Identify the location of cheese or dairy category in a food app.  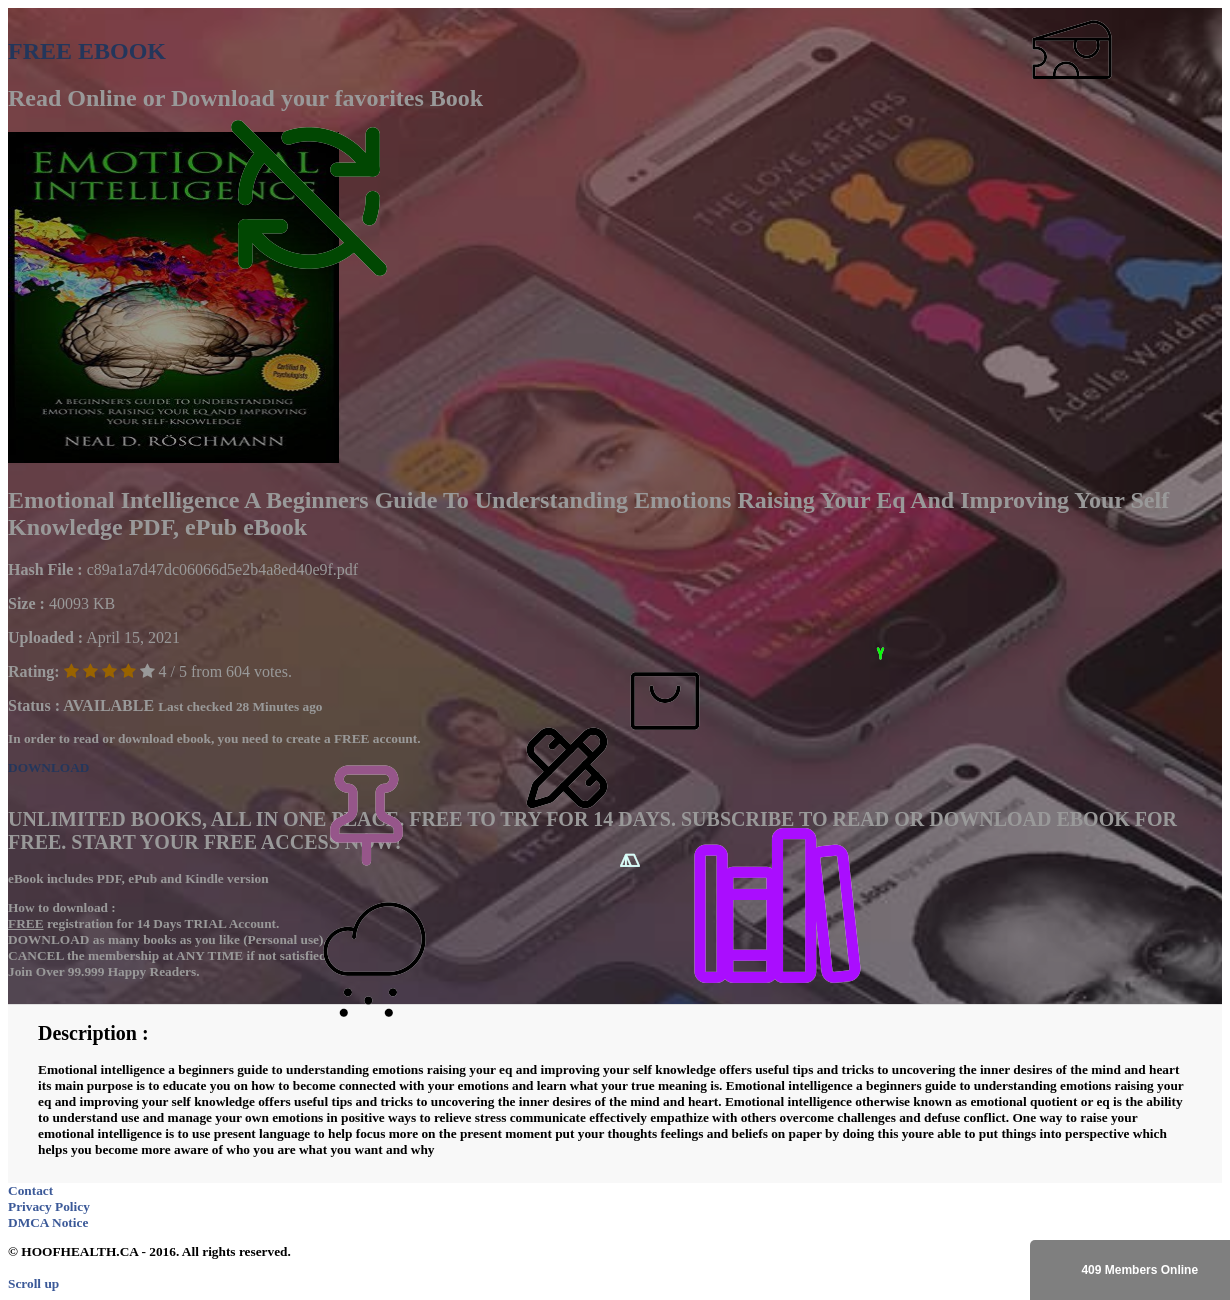
(1072, 54).